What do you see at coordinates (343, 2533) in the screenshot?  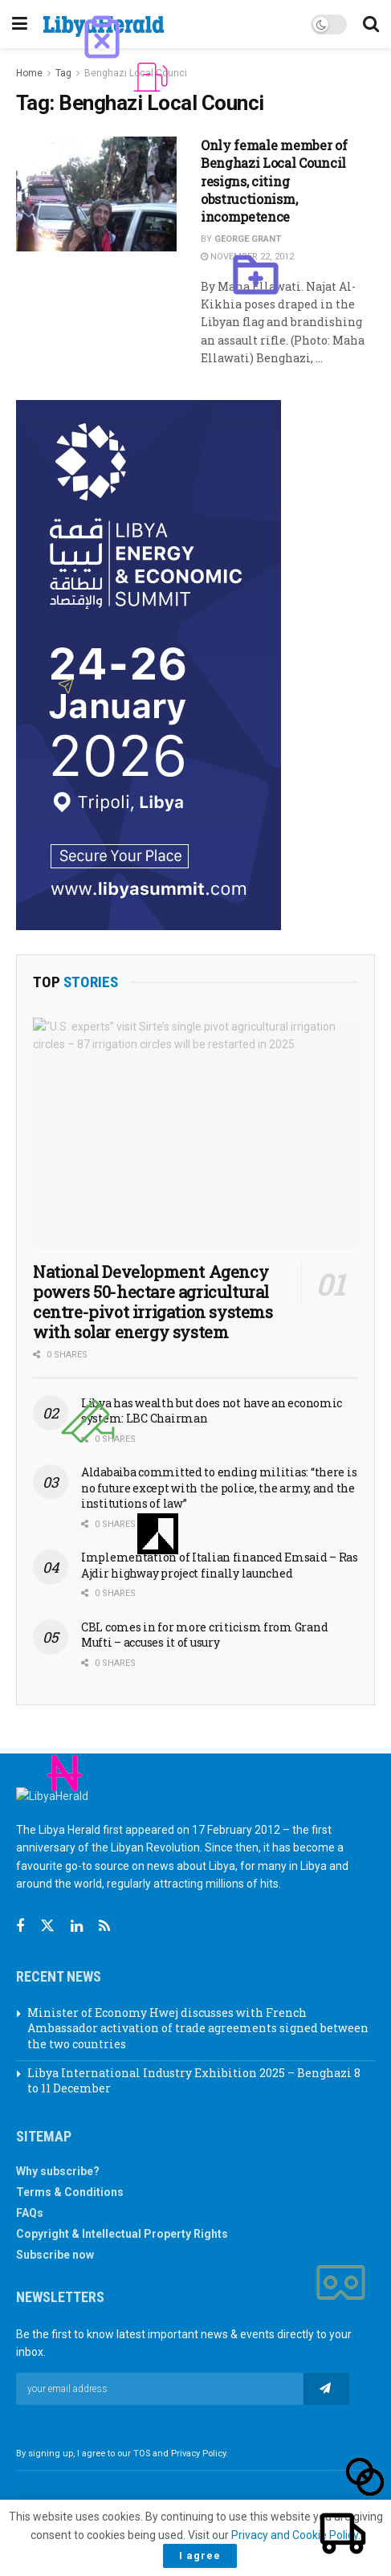 I see `access vehicle or transportation options` at bounding box center [343, 2533].